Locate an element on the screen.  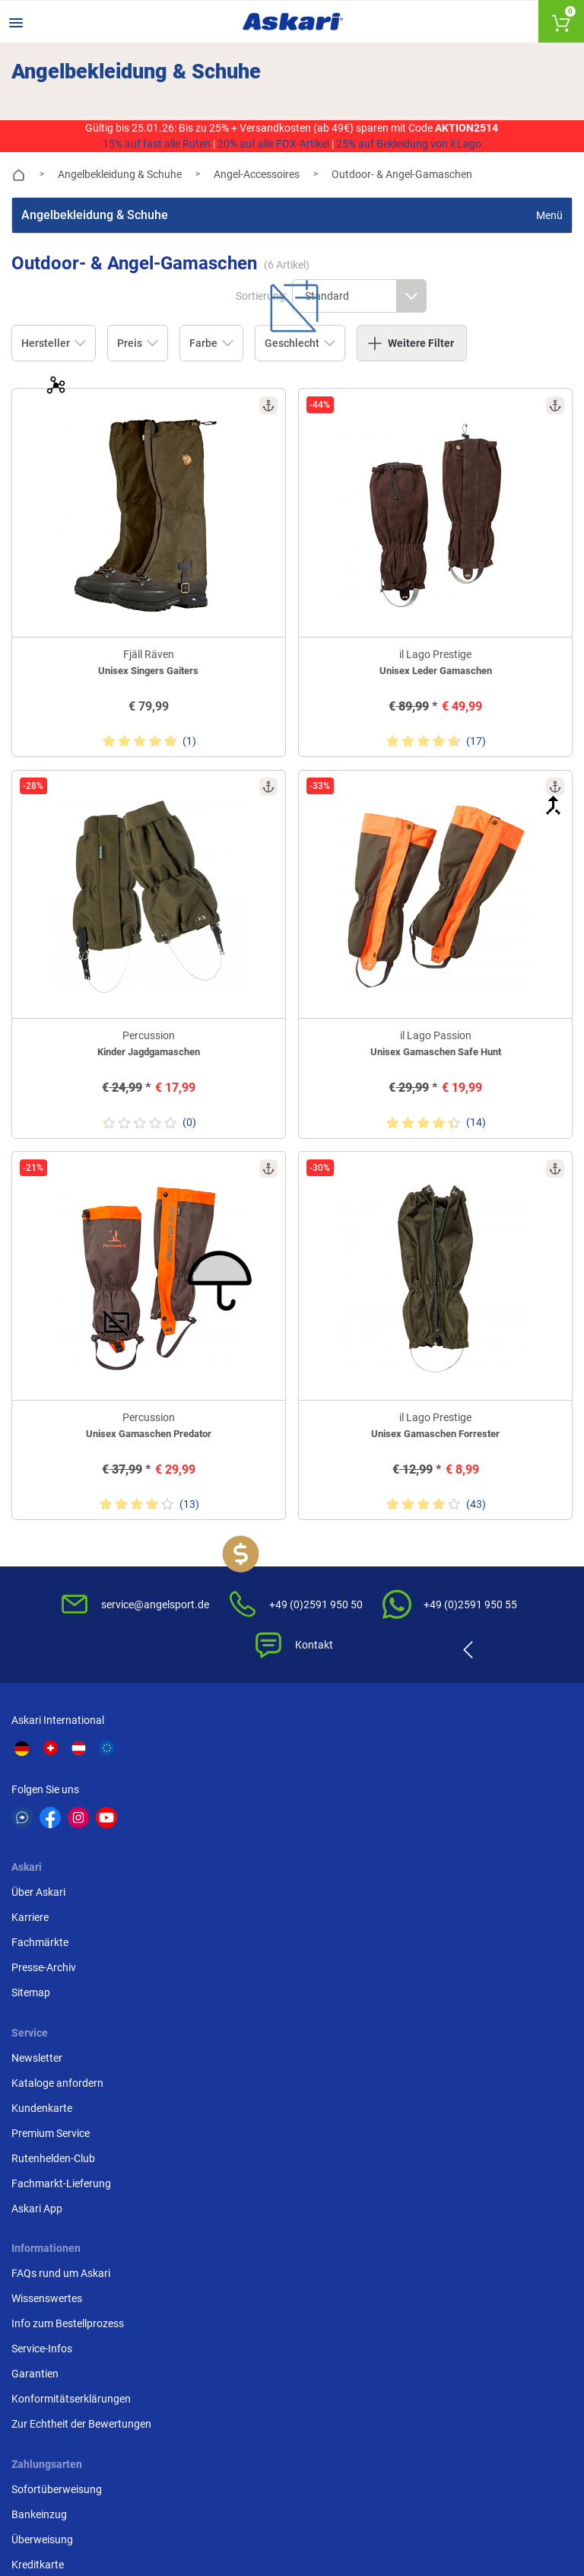
disable calendar or scheduling features is located at coordinates (294, 308).